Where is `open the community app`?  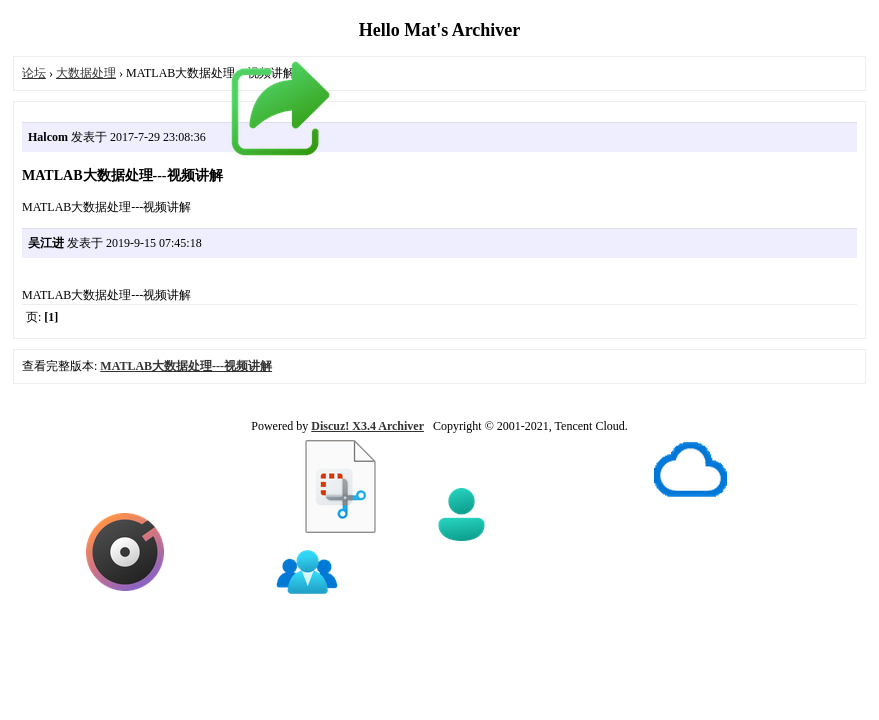 open the community app is located at coordinates (307, 572).